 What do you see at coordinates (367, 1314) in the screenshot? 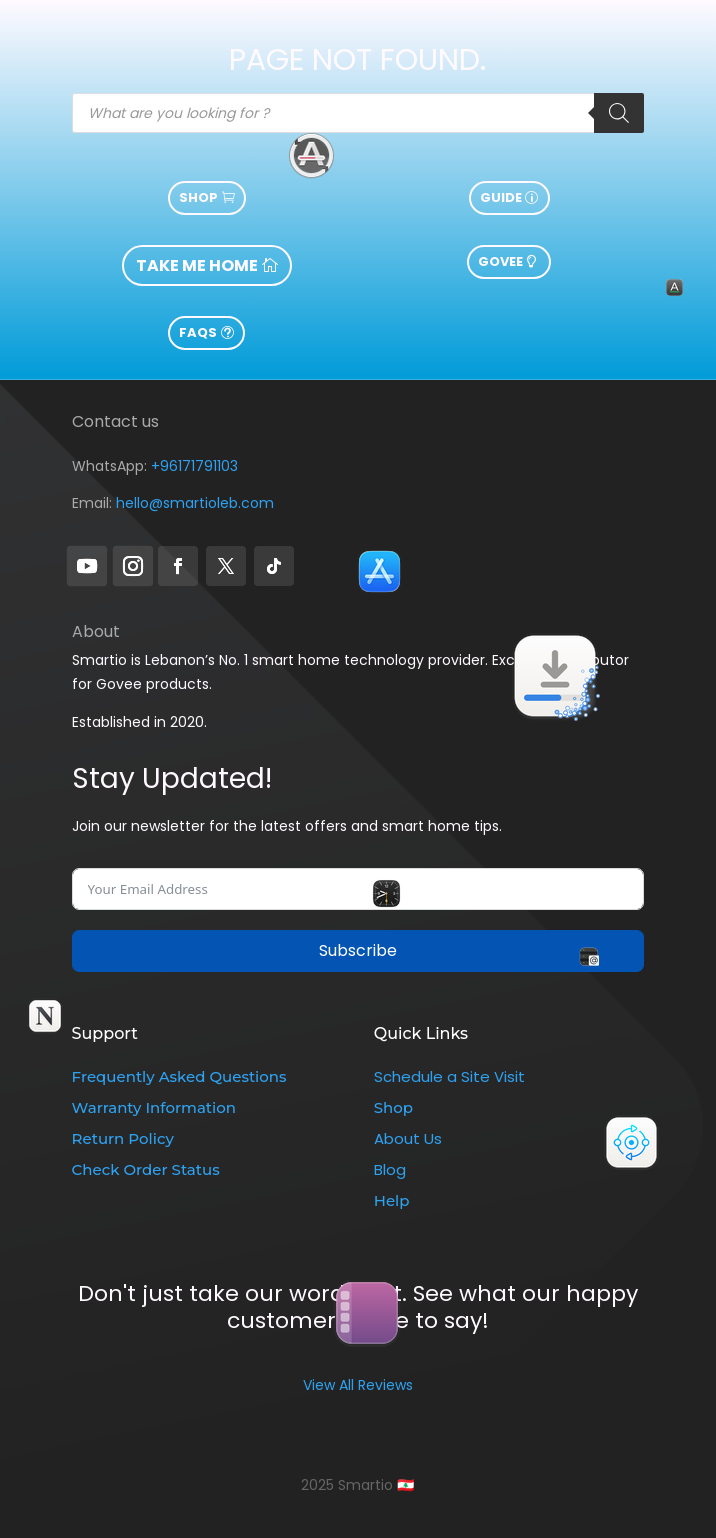
I see `access ubuntu panel preferences` at bounding box center [367, 1314].